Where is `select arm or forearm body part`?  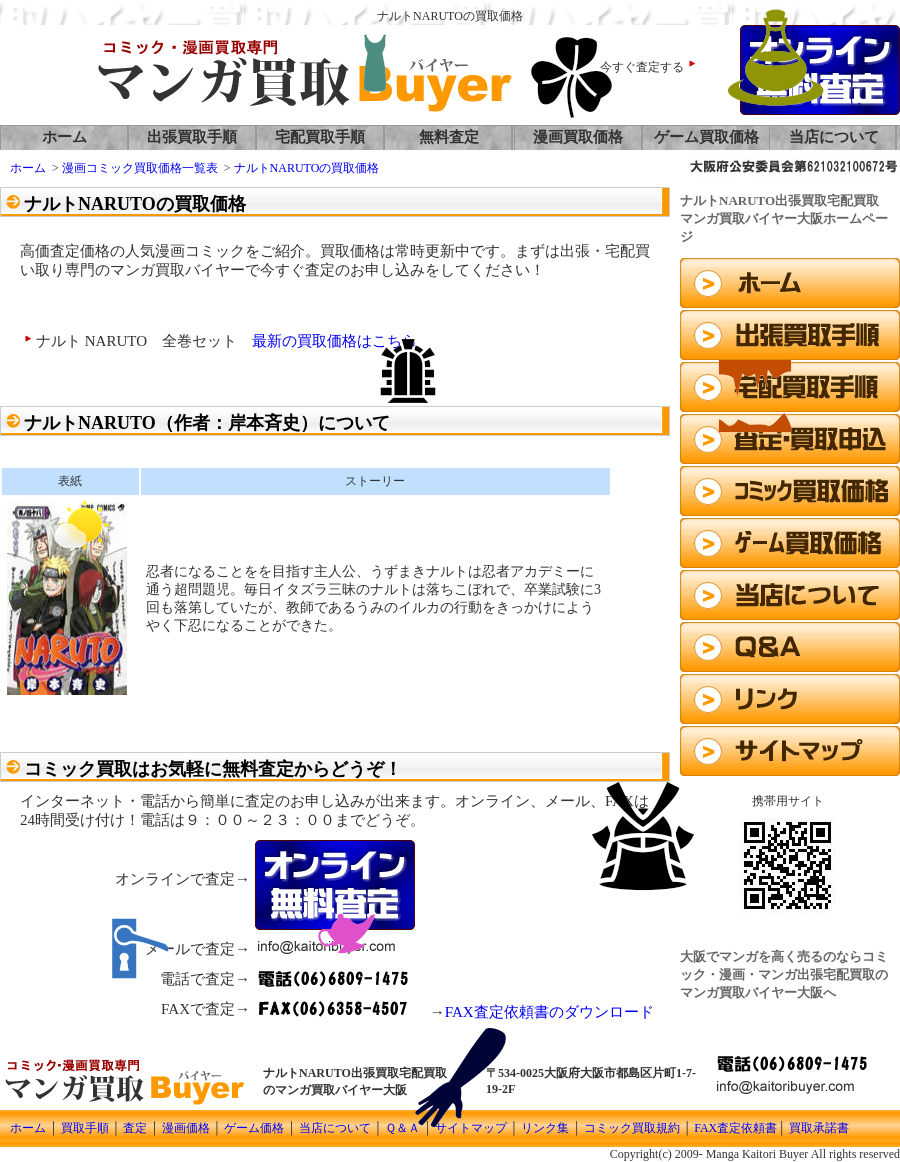
select arm or forearm body part is located at coordinates (460, 1077).